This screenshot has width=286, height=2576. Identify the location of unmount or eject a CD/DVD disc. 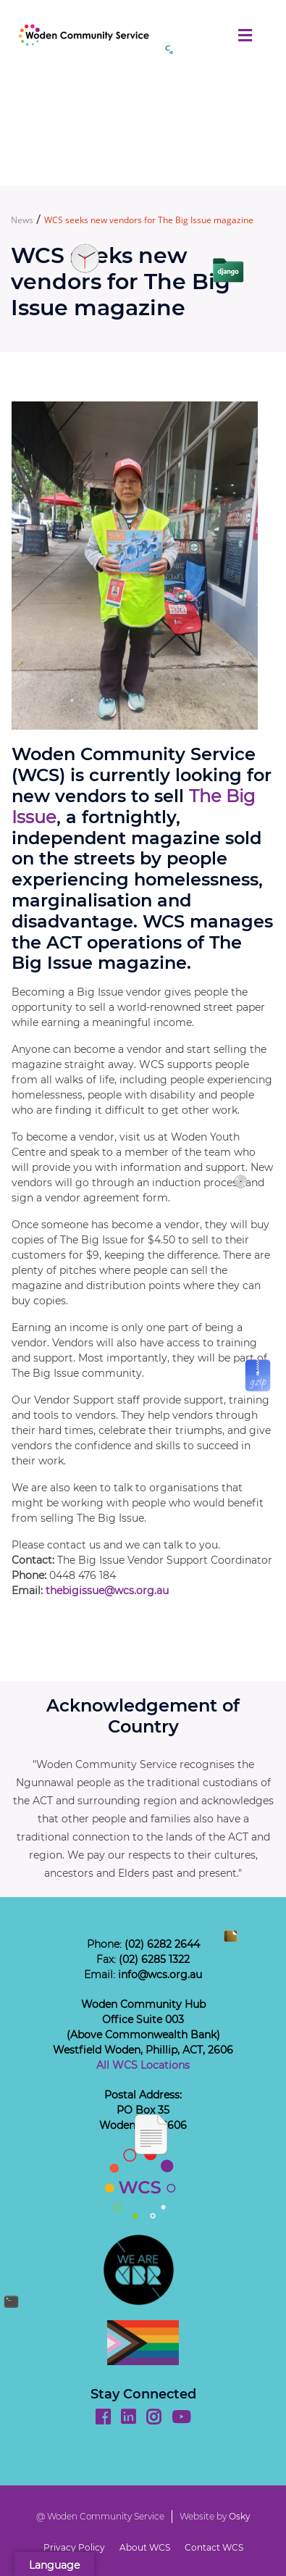
(240, 1181).